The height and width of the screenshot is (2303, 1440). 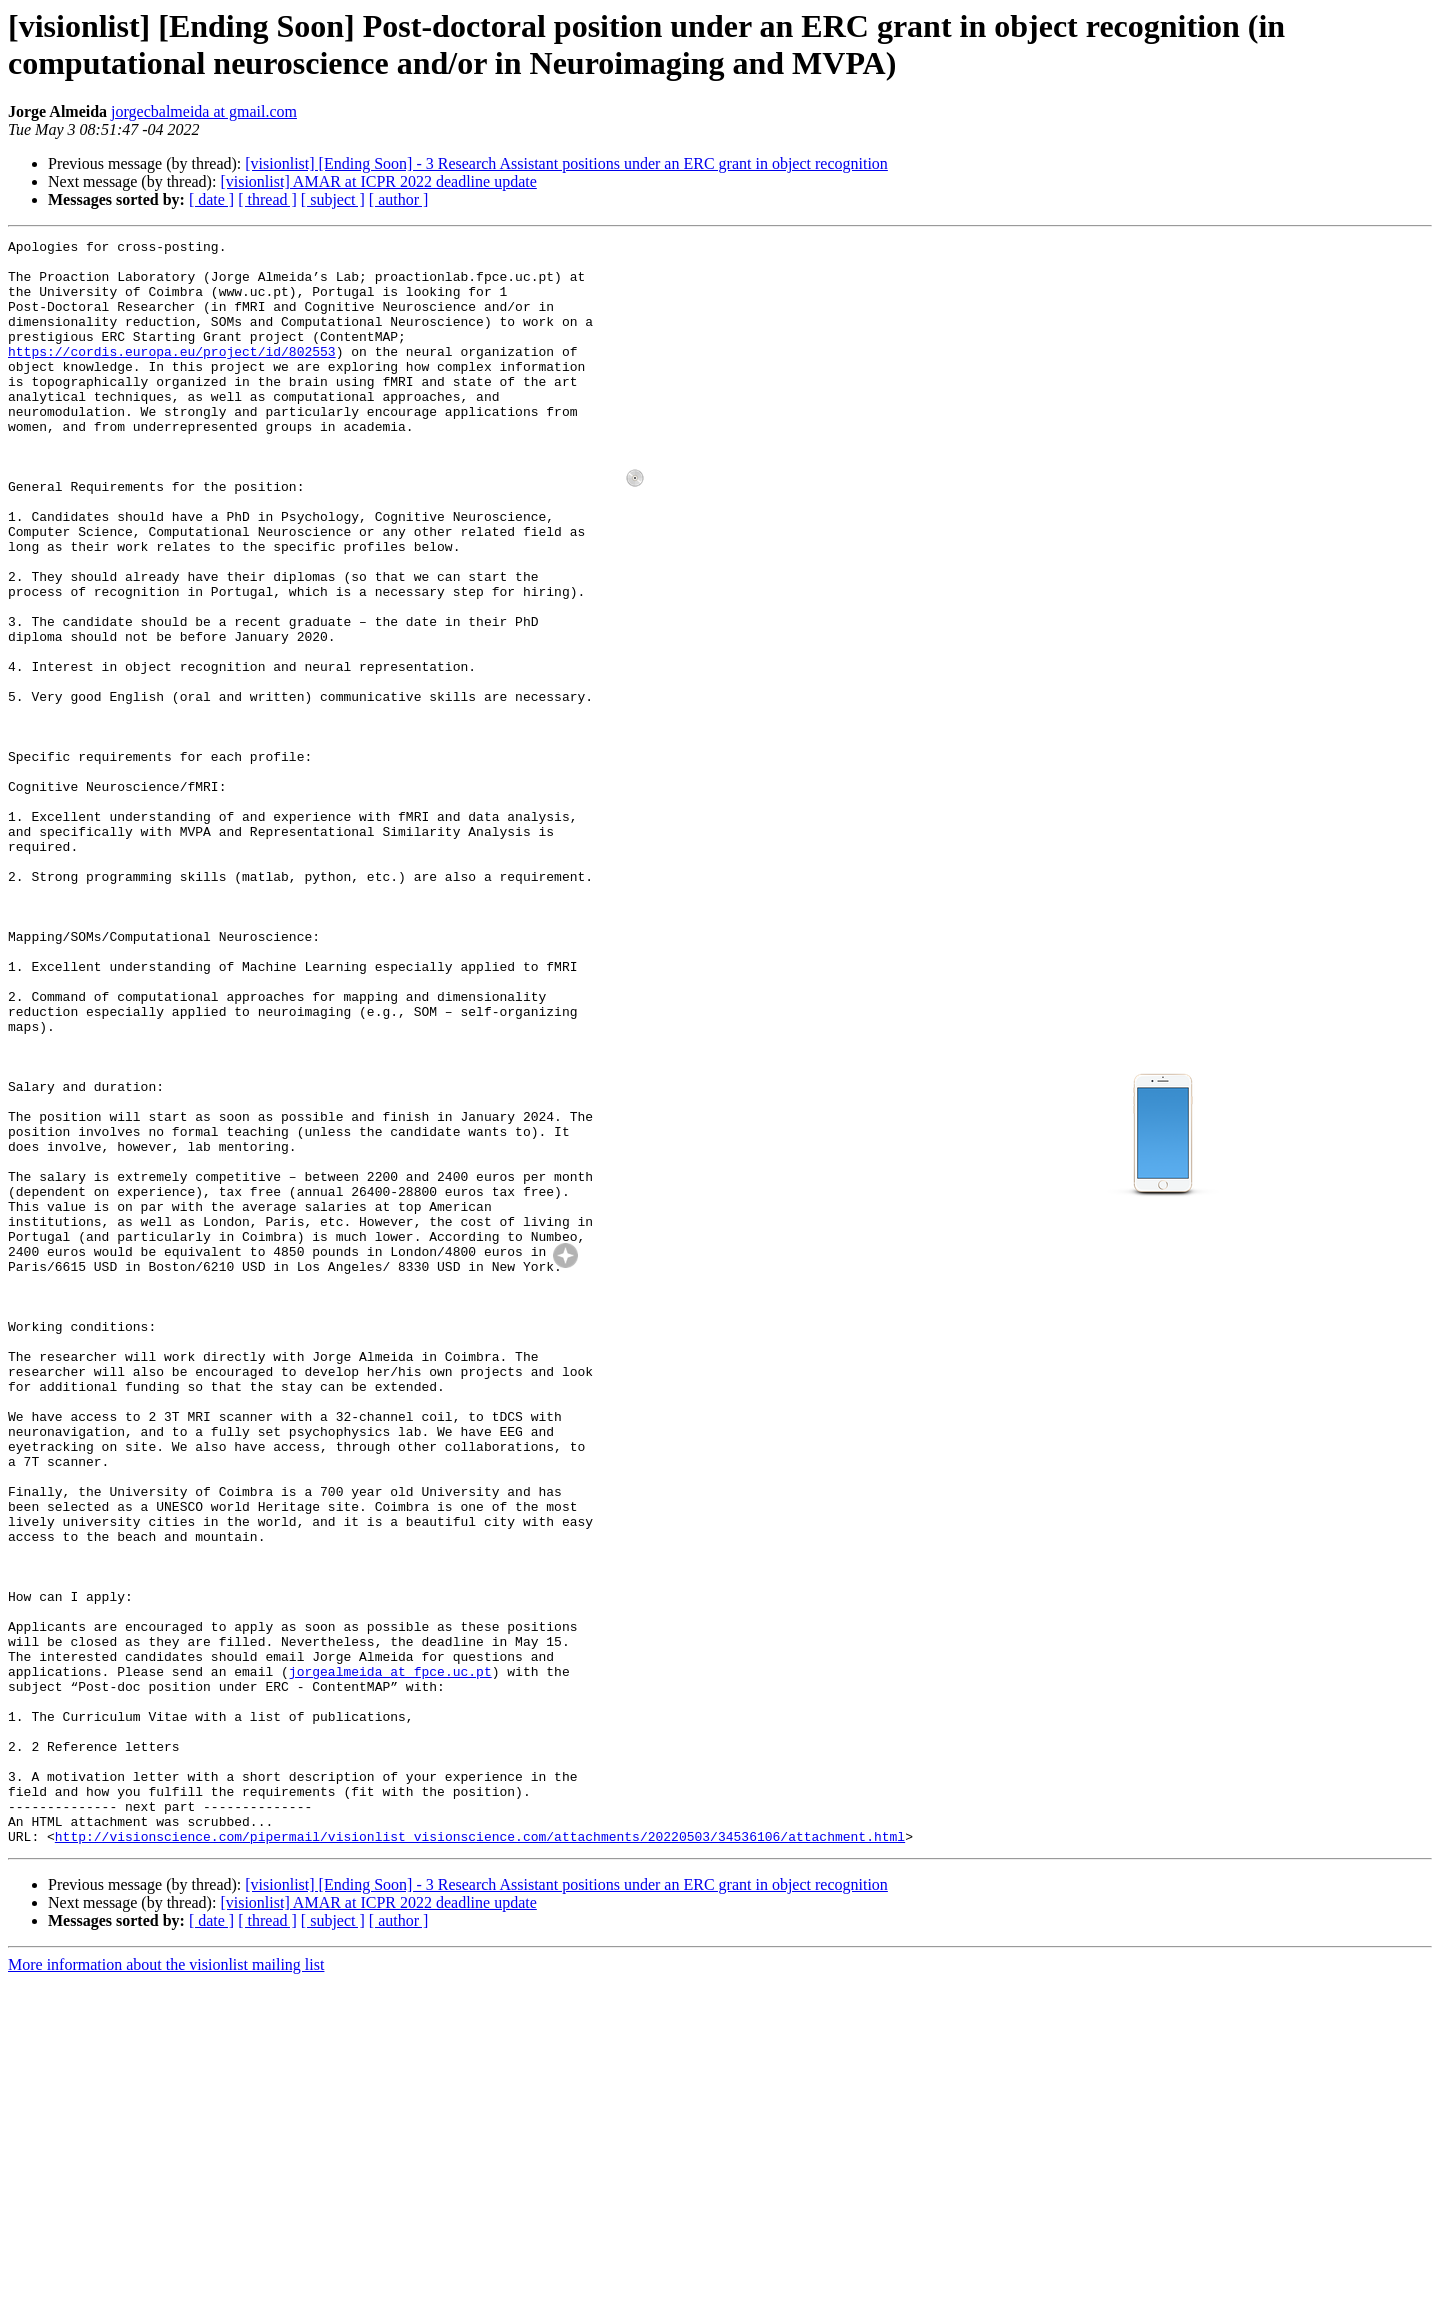 What do you see at coordinates (1163, 1135) in the screenshot?
I see `iPhone 7 device icon for system identification` at bounding box center [1163, 1135].